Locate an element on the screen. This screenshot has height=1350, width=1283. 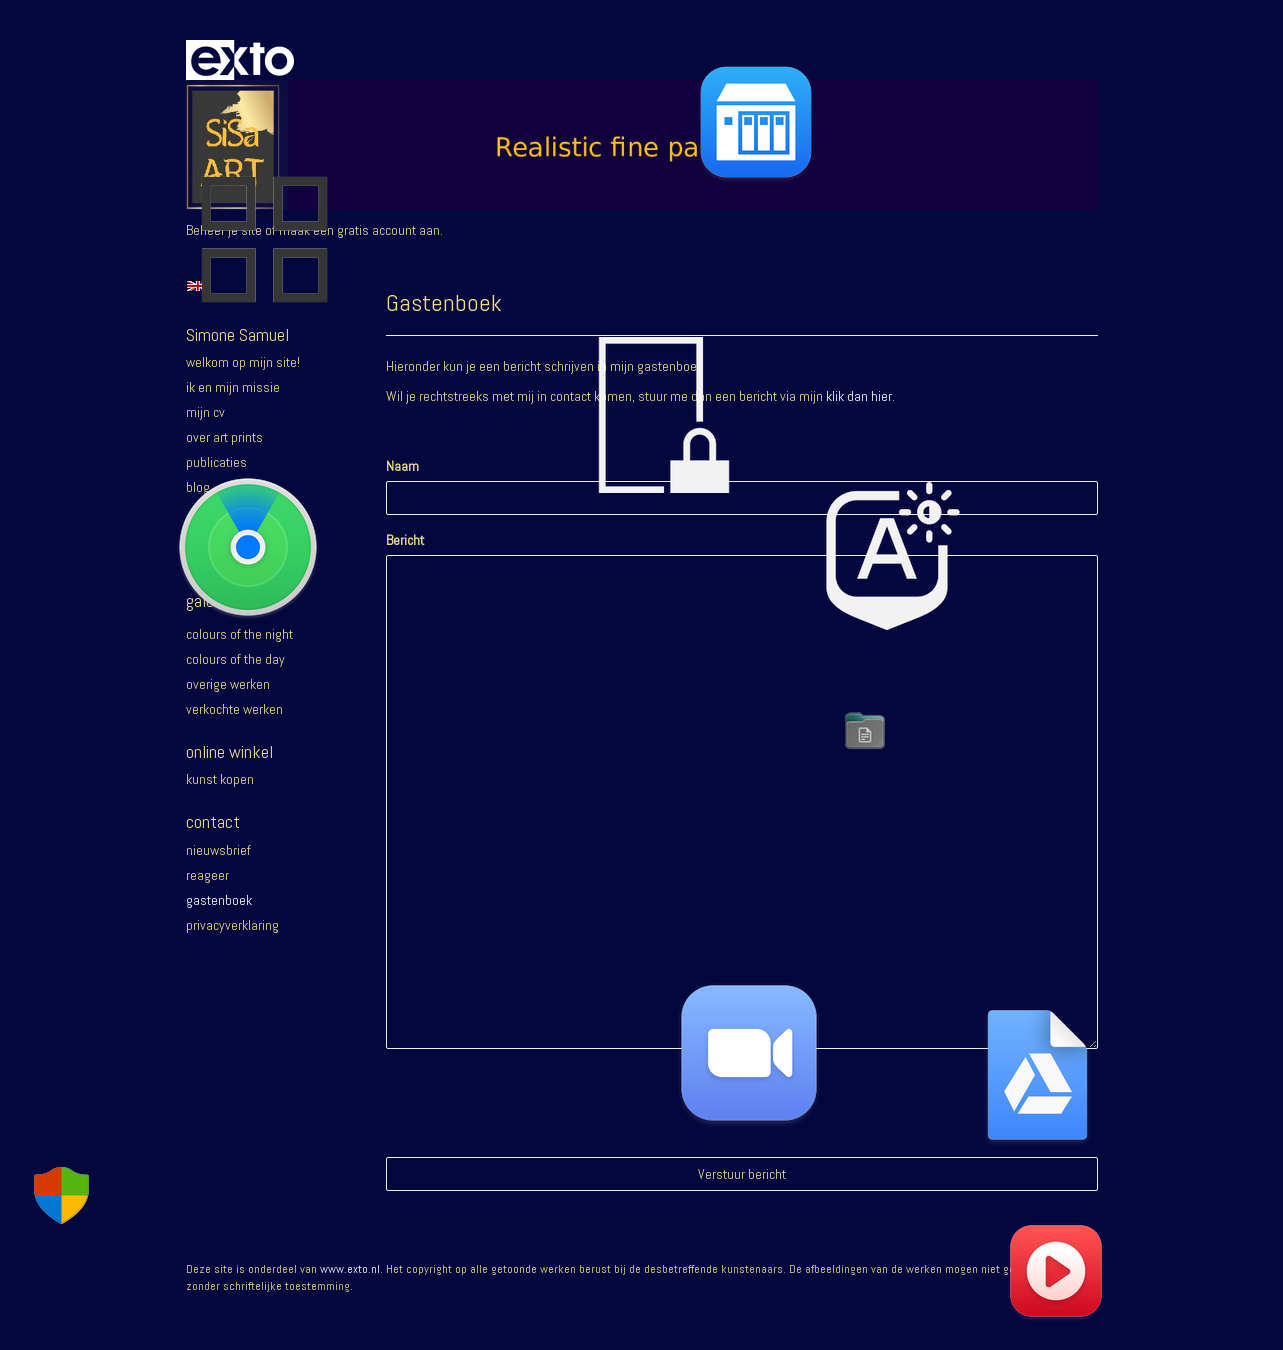
indicates Windows Firewall protection is active is located at coordinates (61, 1195).